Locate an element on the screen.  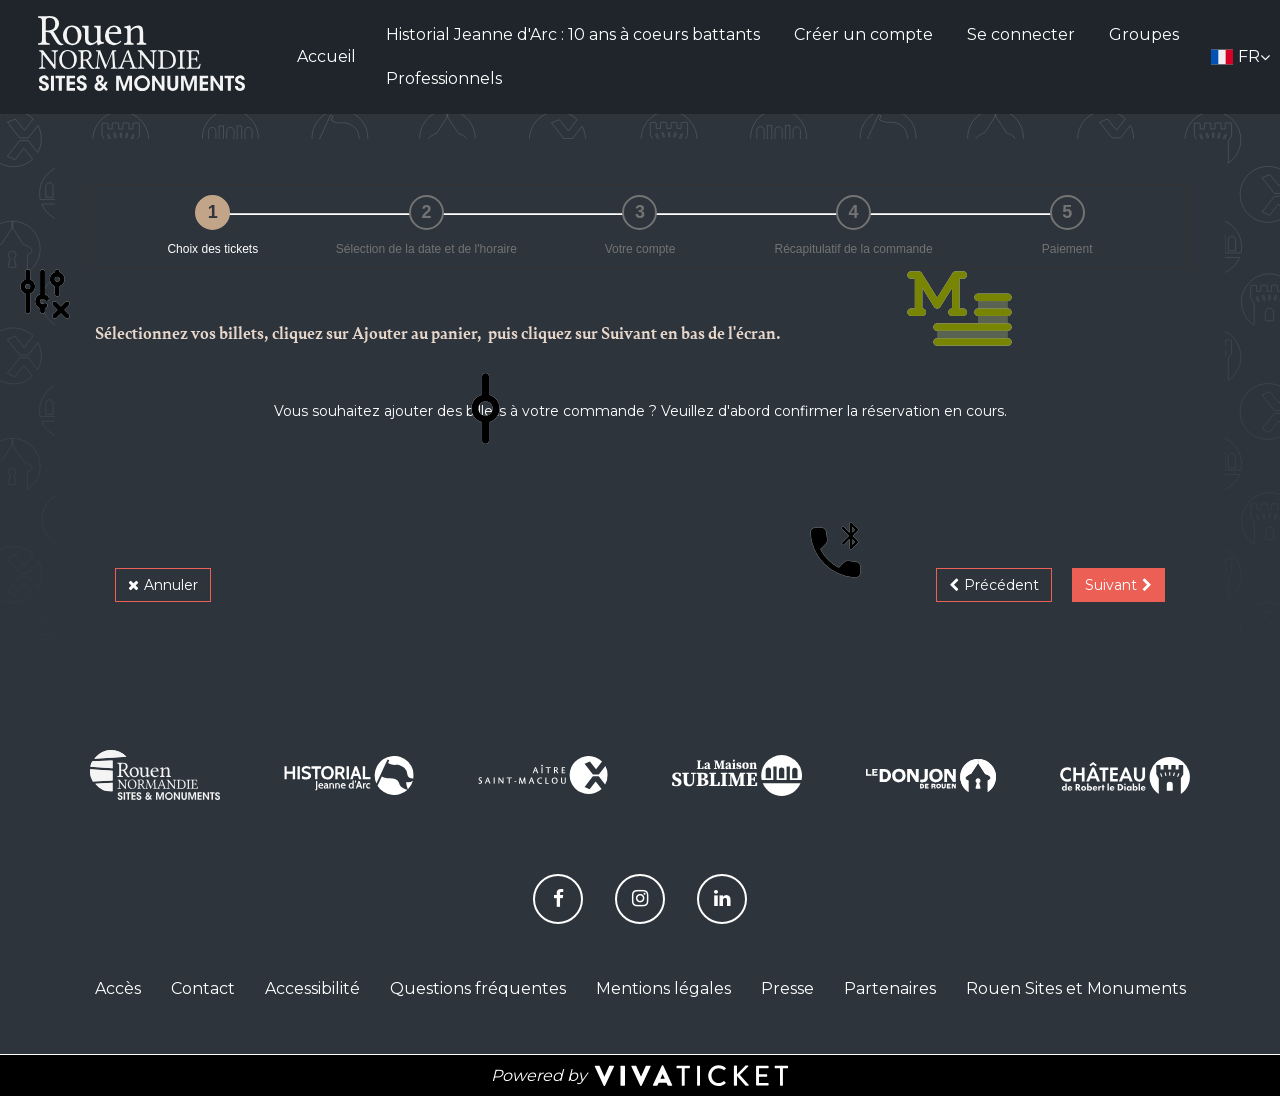
read article on medium is located at coordinates (959, 308).